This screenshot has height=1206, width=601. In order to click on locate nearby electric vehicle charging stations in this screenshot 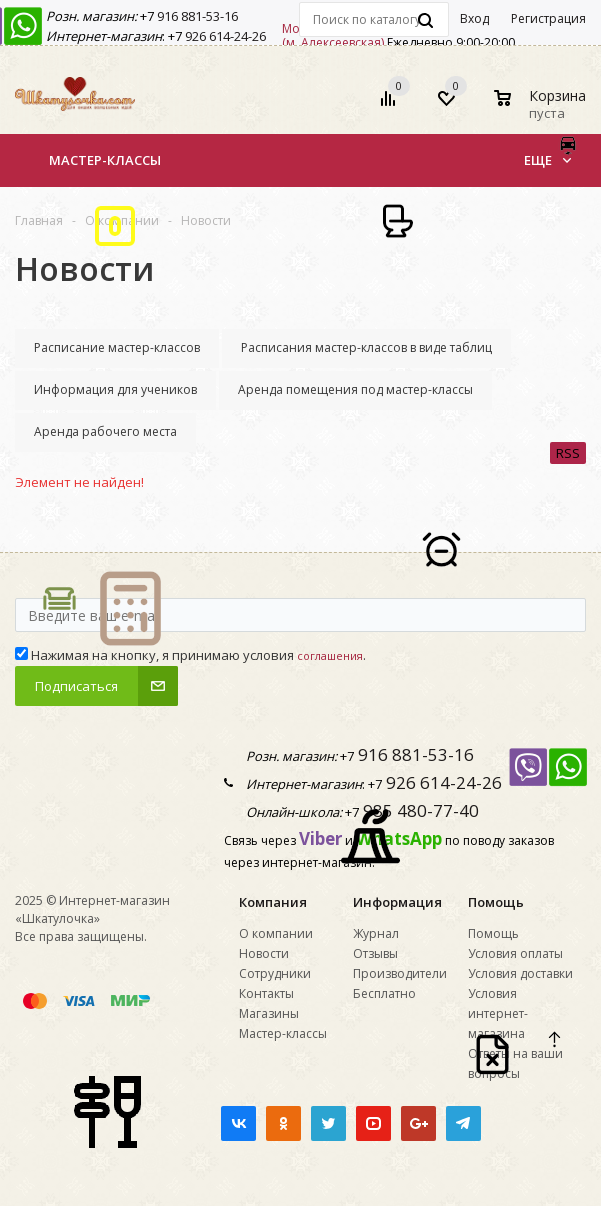, I will do `click(568, 146)`.